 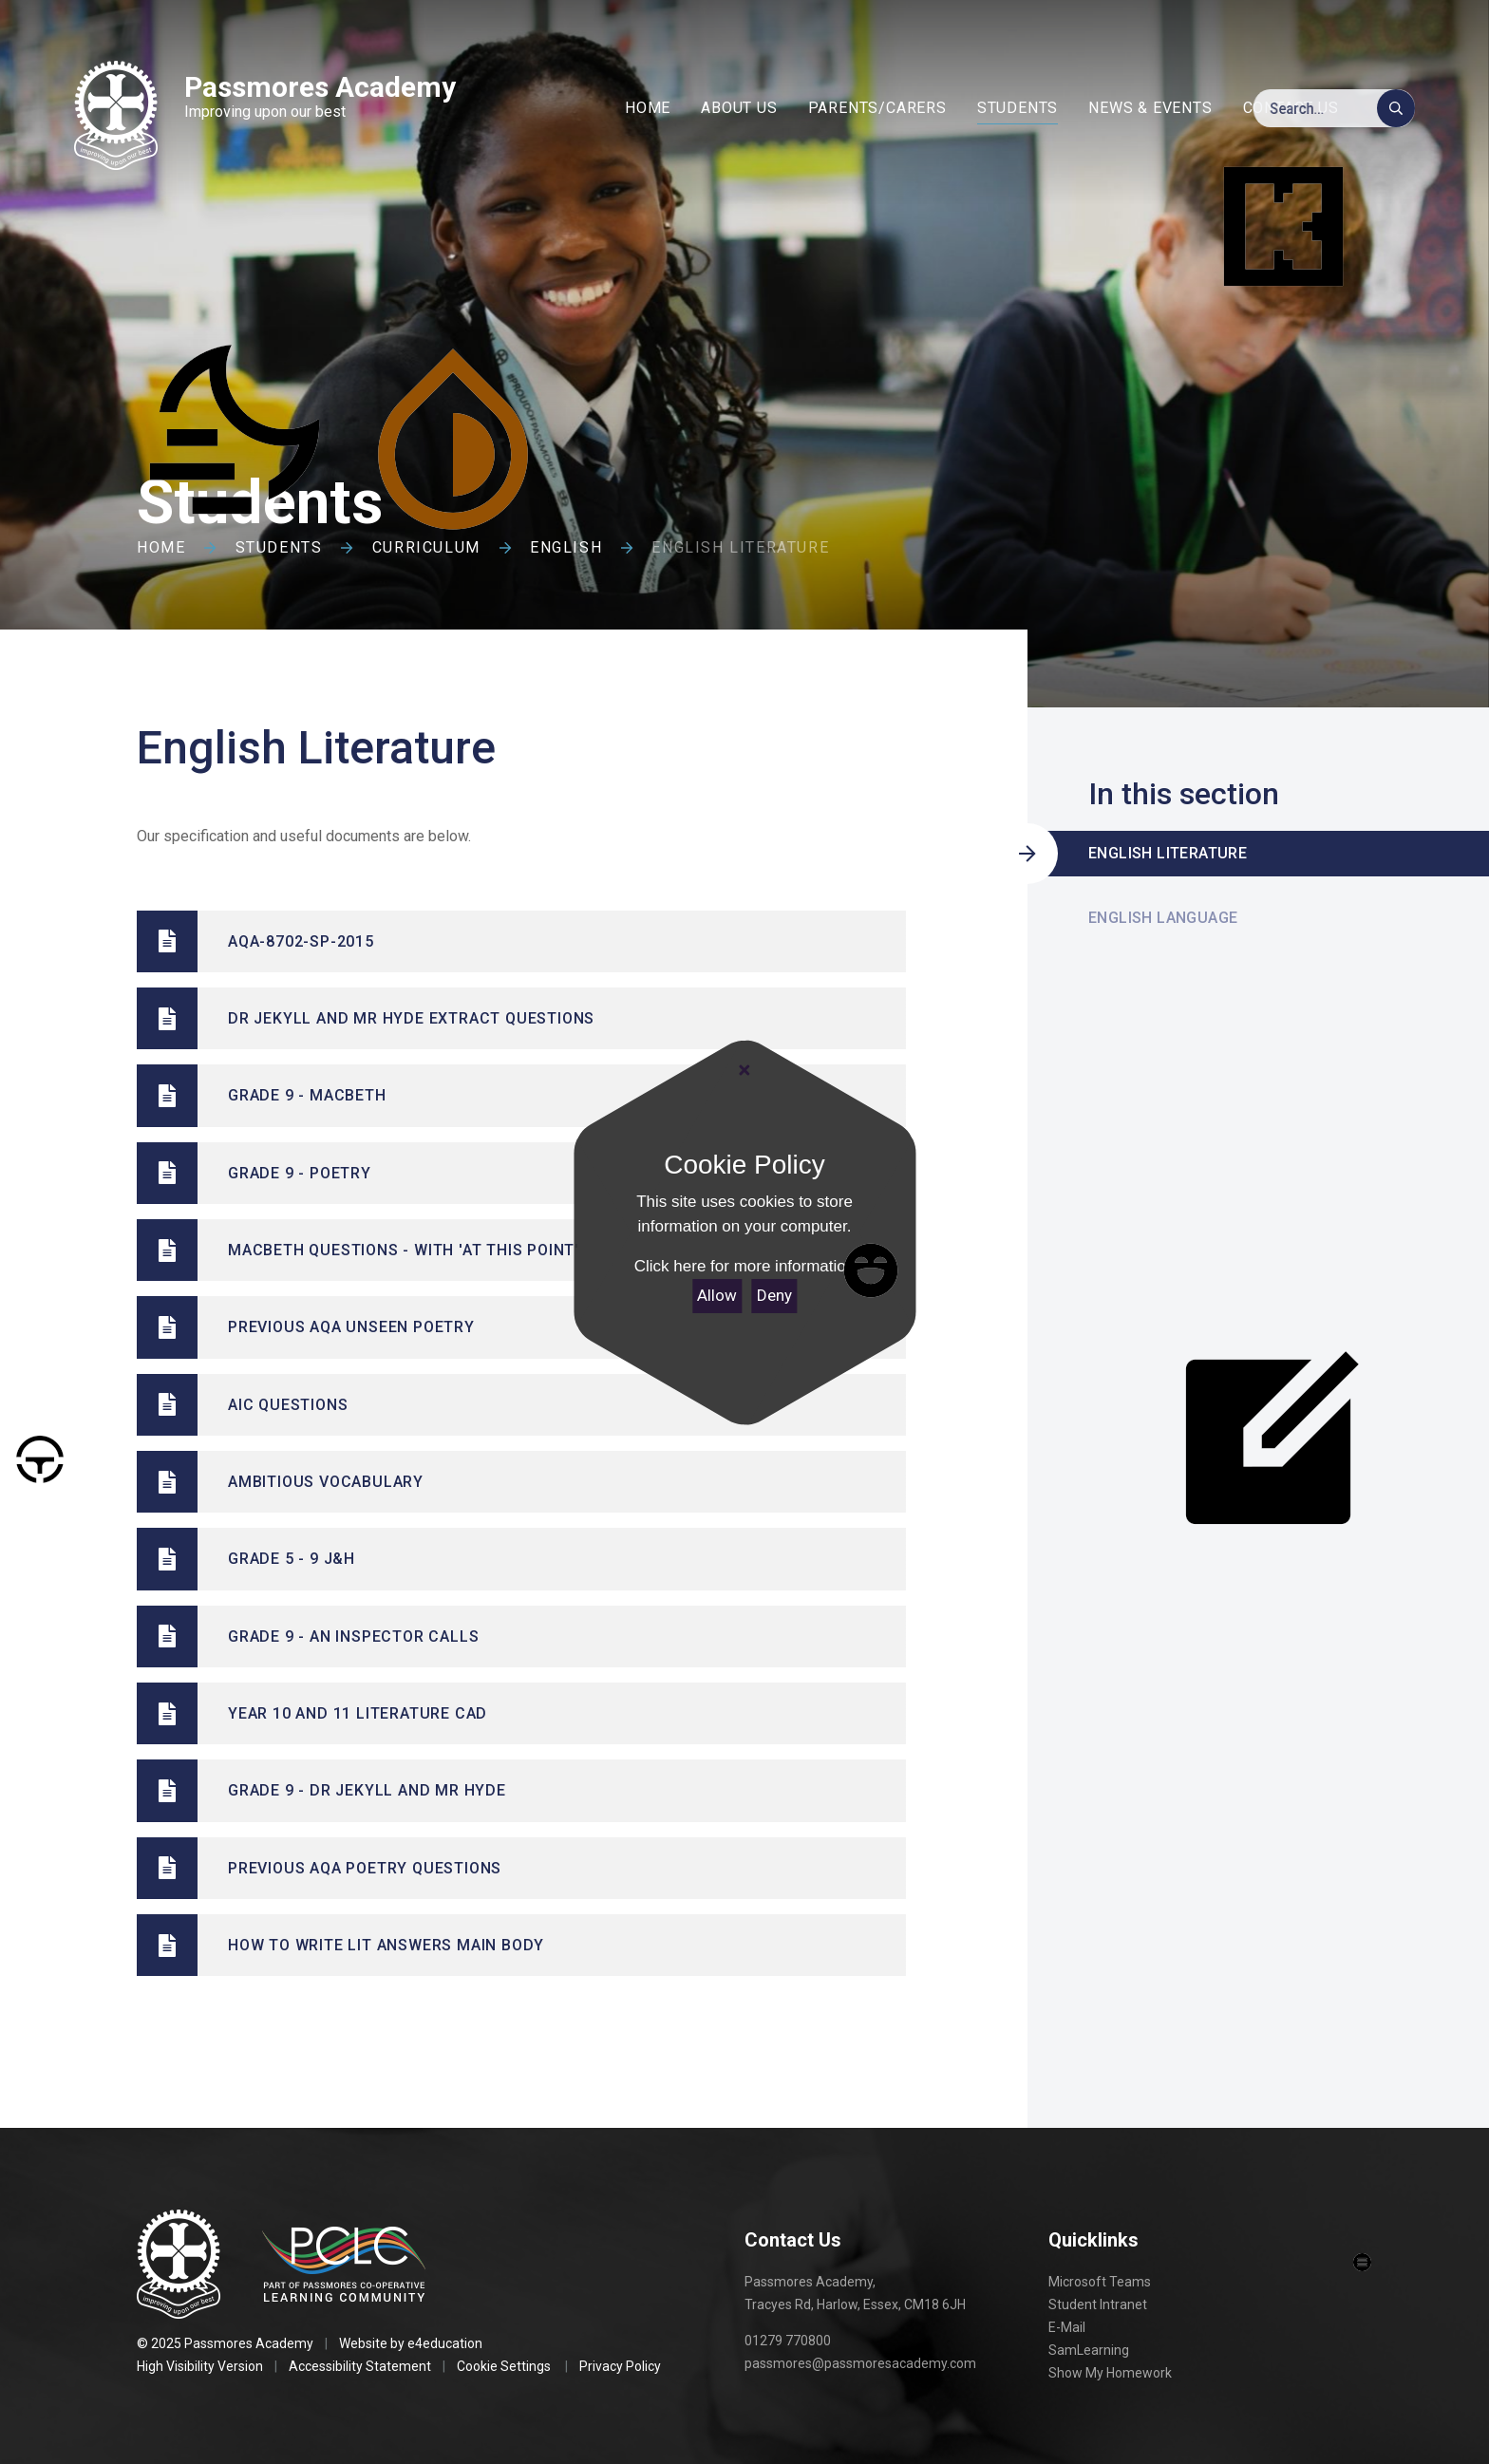 What do you see at coordinates (1283, 226) in the screenshot?
I see `open the Kick streaming platform` at bounding box center [1283, 226].